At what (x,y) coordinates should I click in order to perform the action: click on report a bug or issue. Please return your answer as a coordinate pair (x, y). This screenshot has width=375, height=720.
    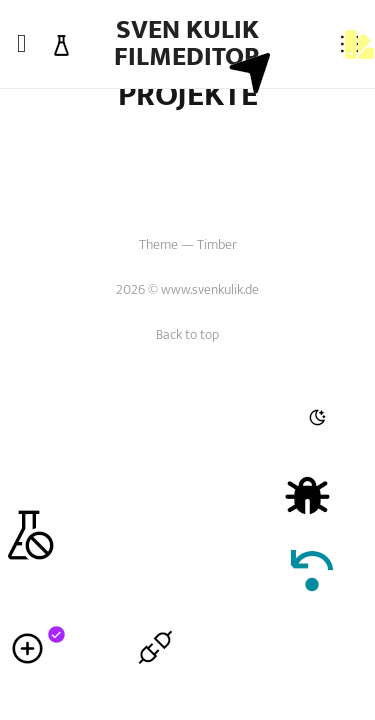
    Looking at the image, I should click on (307, 494).